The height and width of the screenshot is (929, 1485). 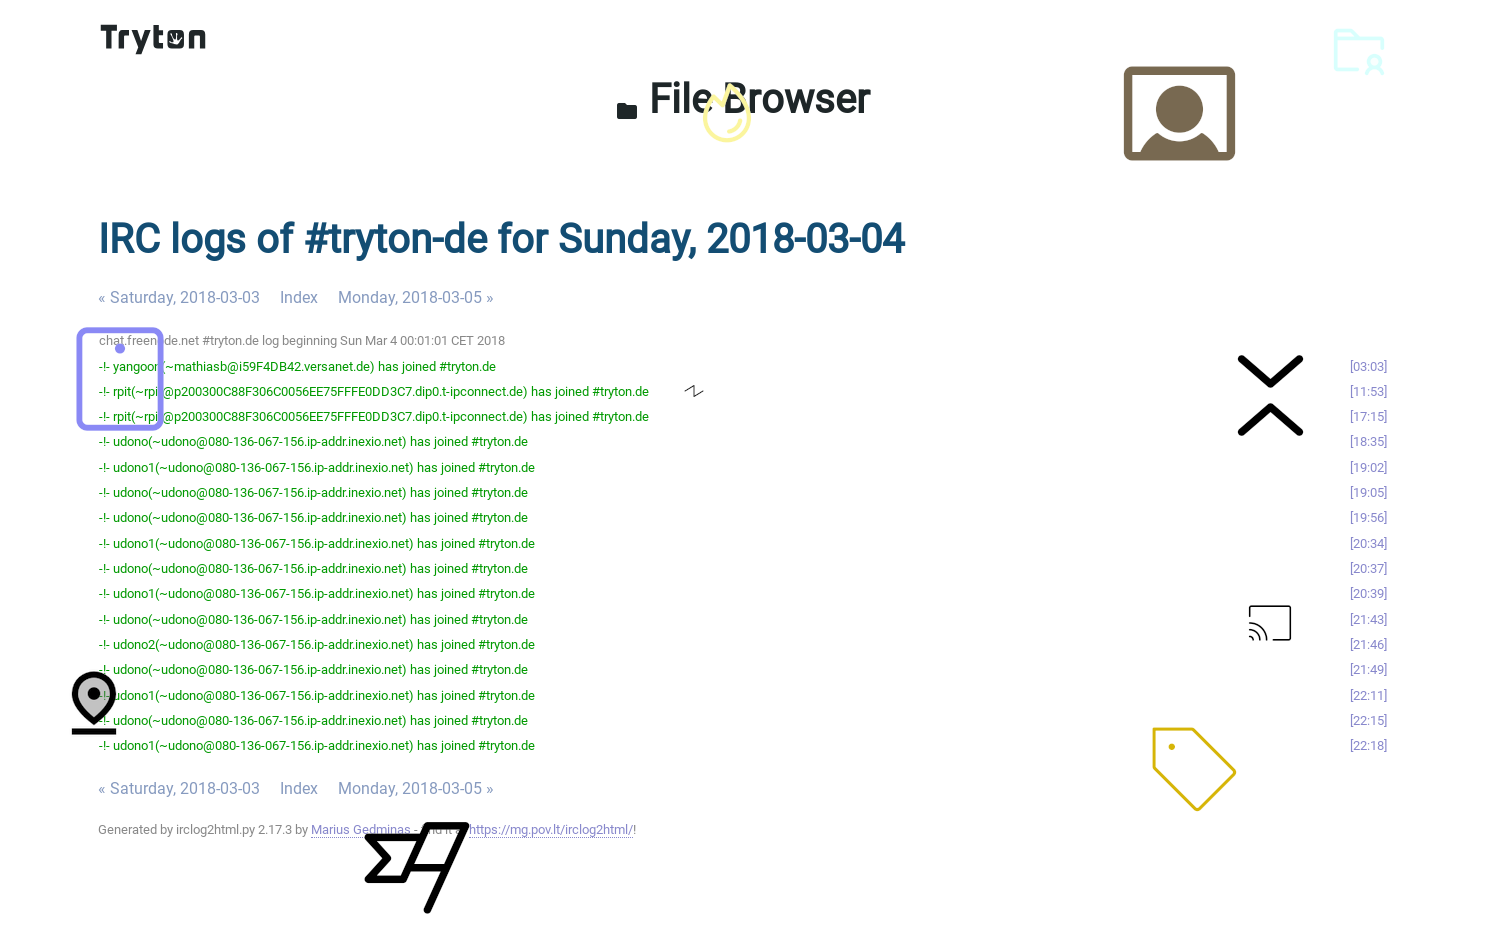 What do you see at coordinates (727, 114) in the screenshot?
I see `indicates trending or popular content` at bounding box center [727, 114].